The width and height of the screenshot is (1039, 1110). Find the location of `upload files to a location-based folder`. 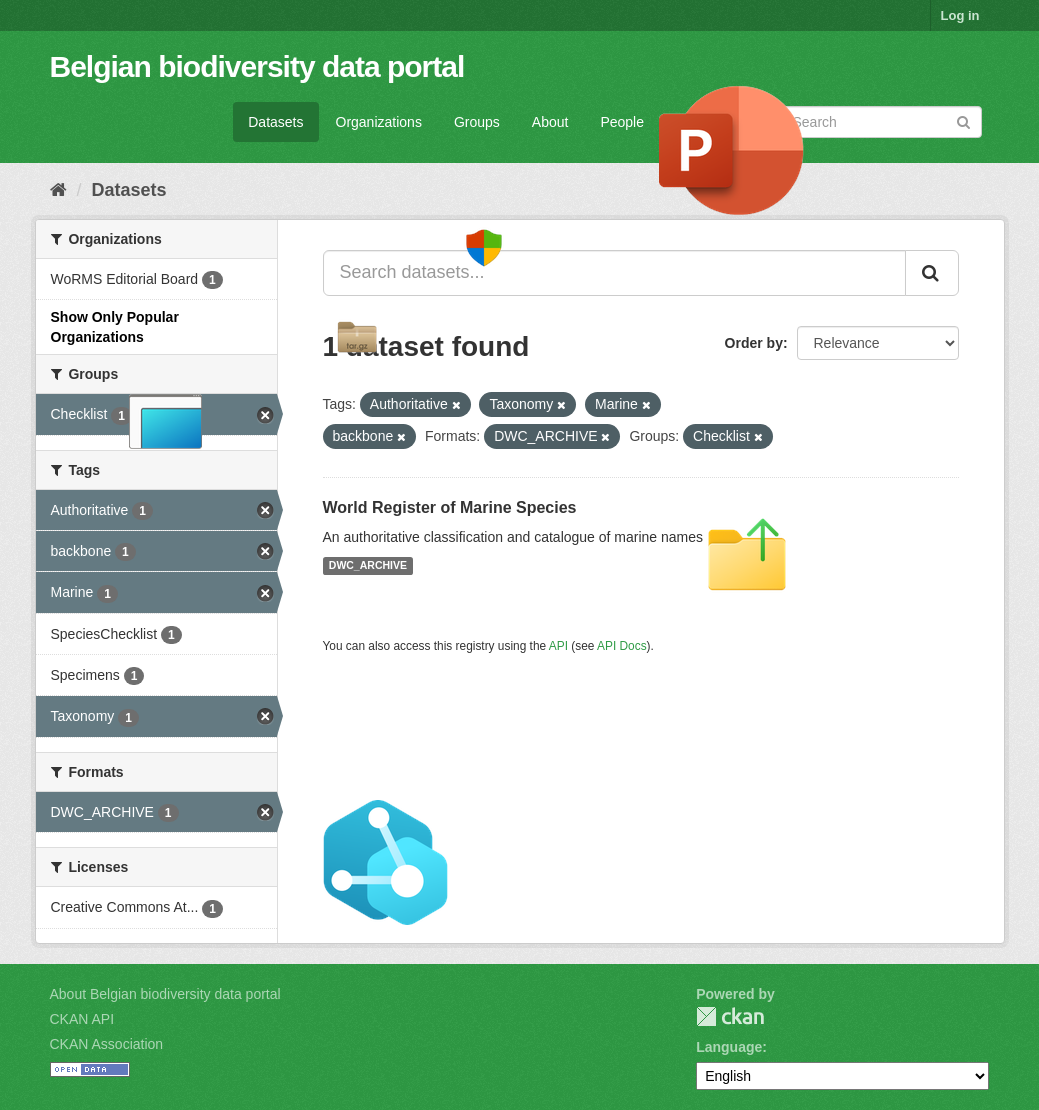

upload files to a location-based folder is located at coordinates (747, 562).